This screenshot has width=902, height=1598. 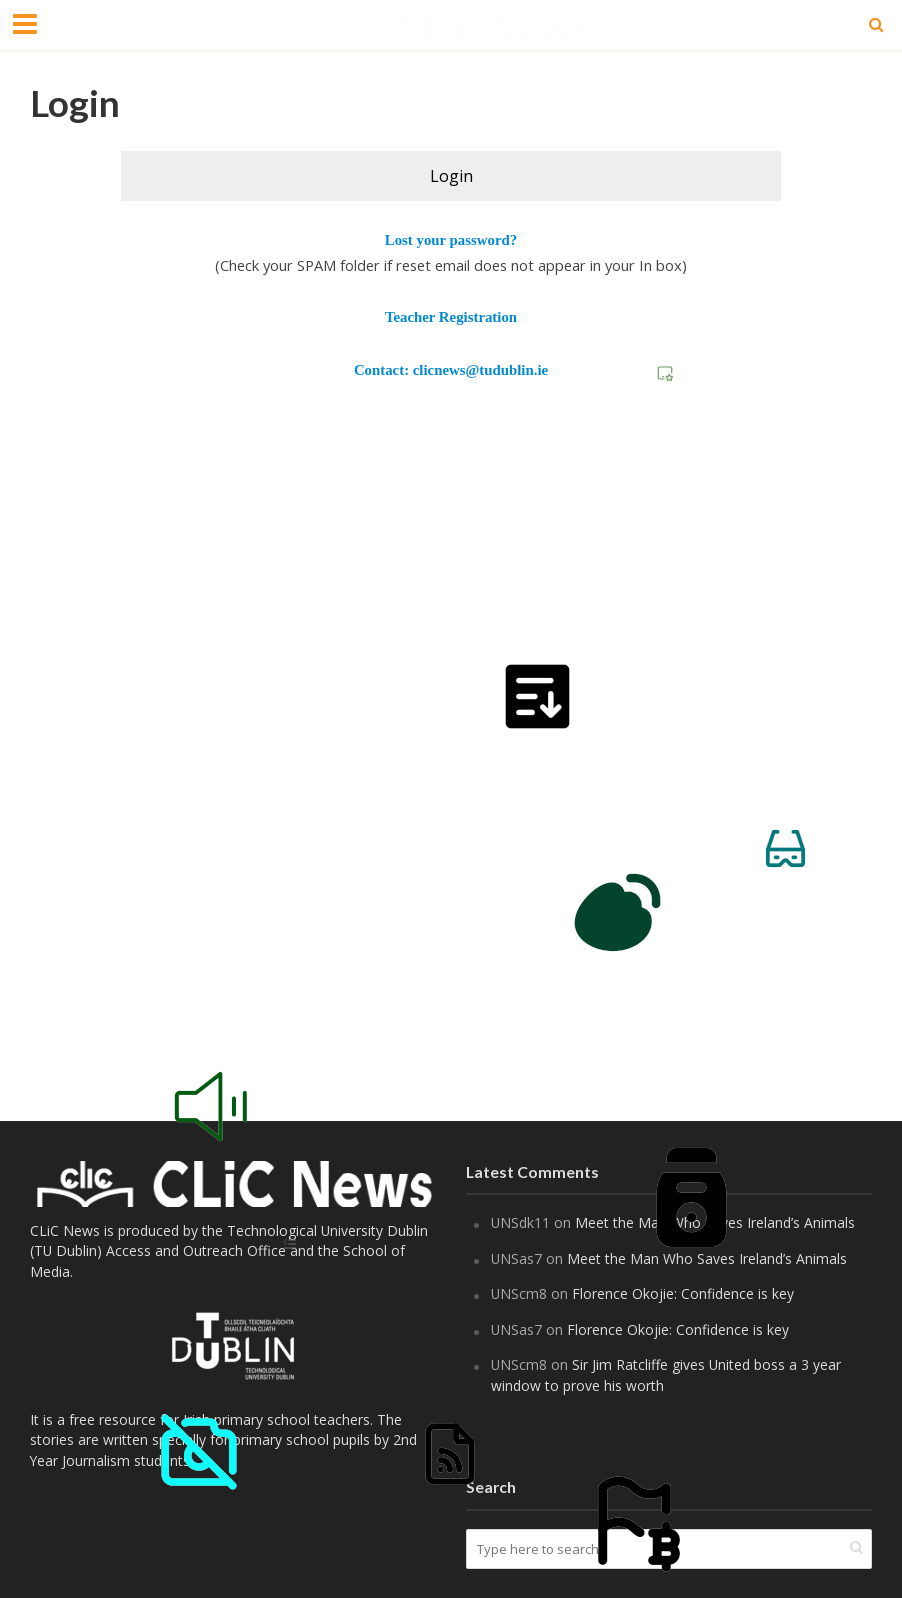 What do you see at coordinates (665, 373) in the screenshot?
I see `mark this tablet as a favorite device` at bounding box center [665, 373].